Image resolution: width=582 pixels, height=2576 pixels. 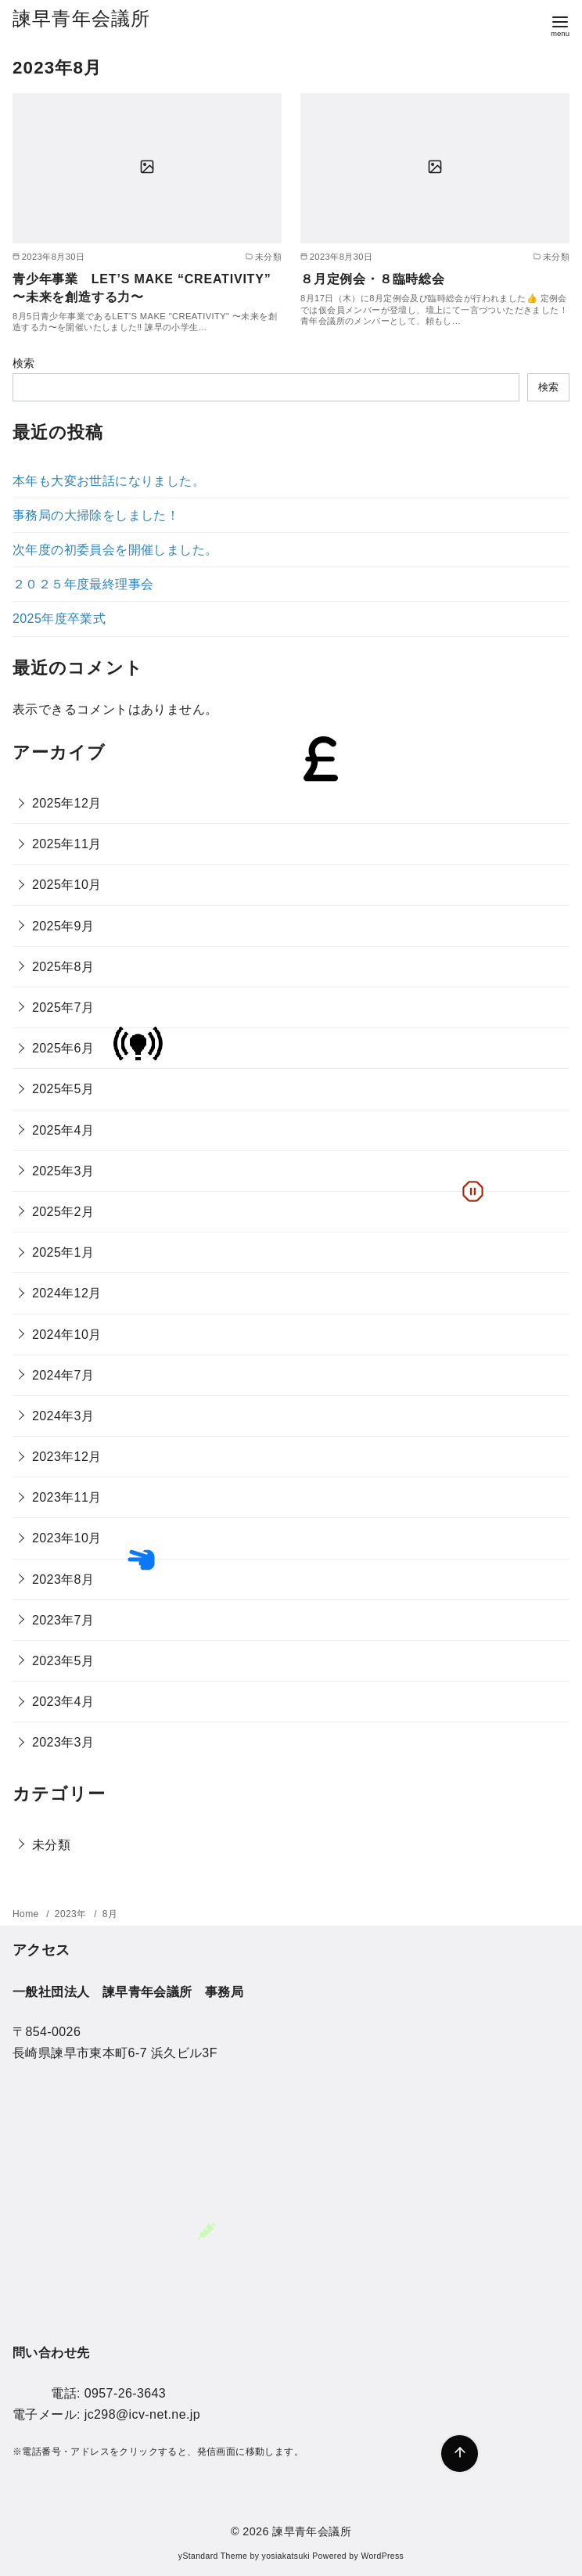 What do you see at coordinates (472, 1191) in the screenshot?
I see `pause or halt a process` at bounding box center [472, 1191].